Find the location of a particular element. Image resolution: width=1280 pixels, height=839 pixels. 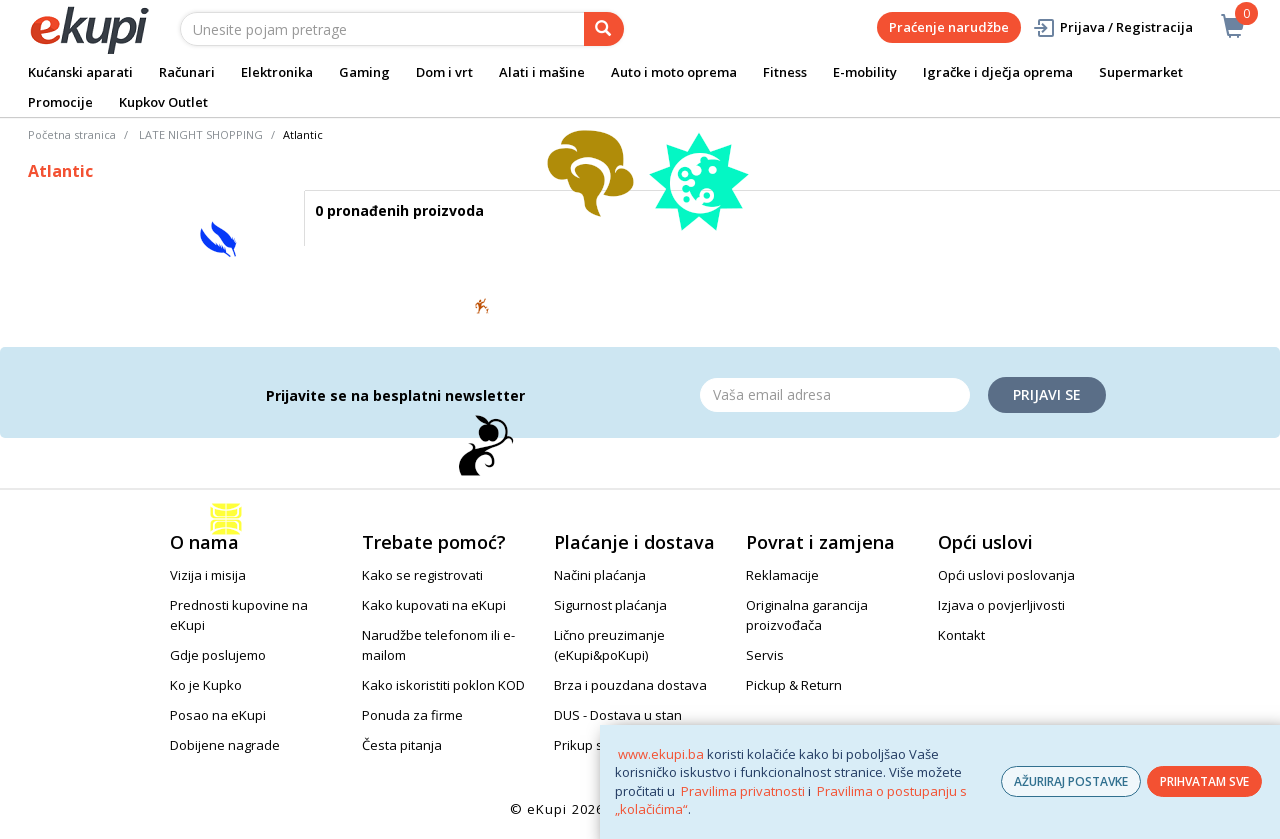

select giant character class or race is located at coordinates (482, 306).